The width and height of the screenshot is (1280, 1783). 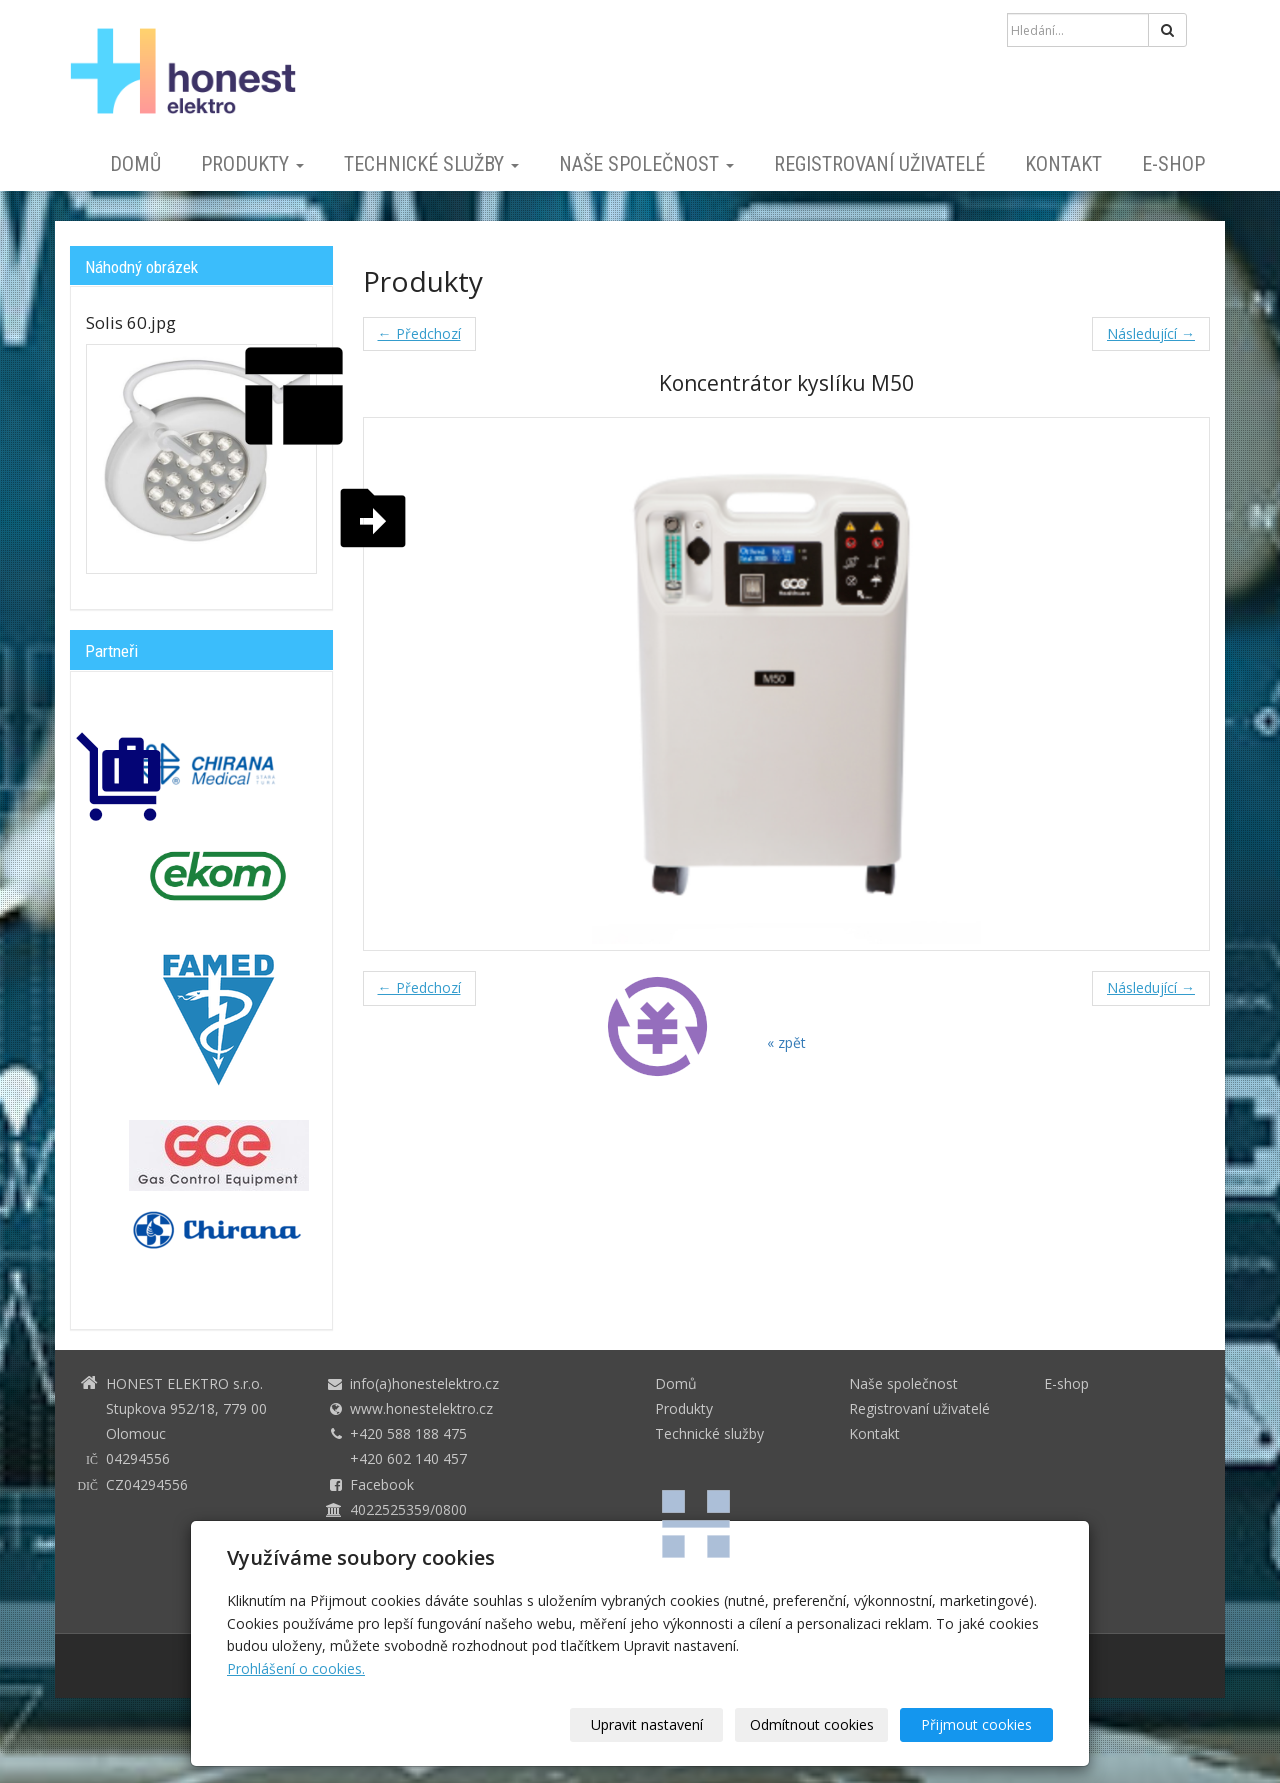 What do you see at coordinates (657, 1026) in the screenshot?
I see `convert currency to Chinese yuan` at bounding box center [657, 1026].